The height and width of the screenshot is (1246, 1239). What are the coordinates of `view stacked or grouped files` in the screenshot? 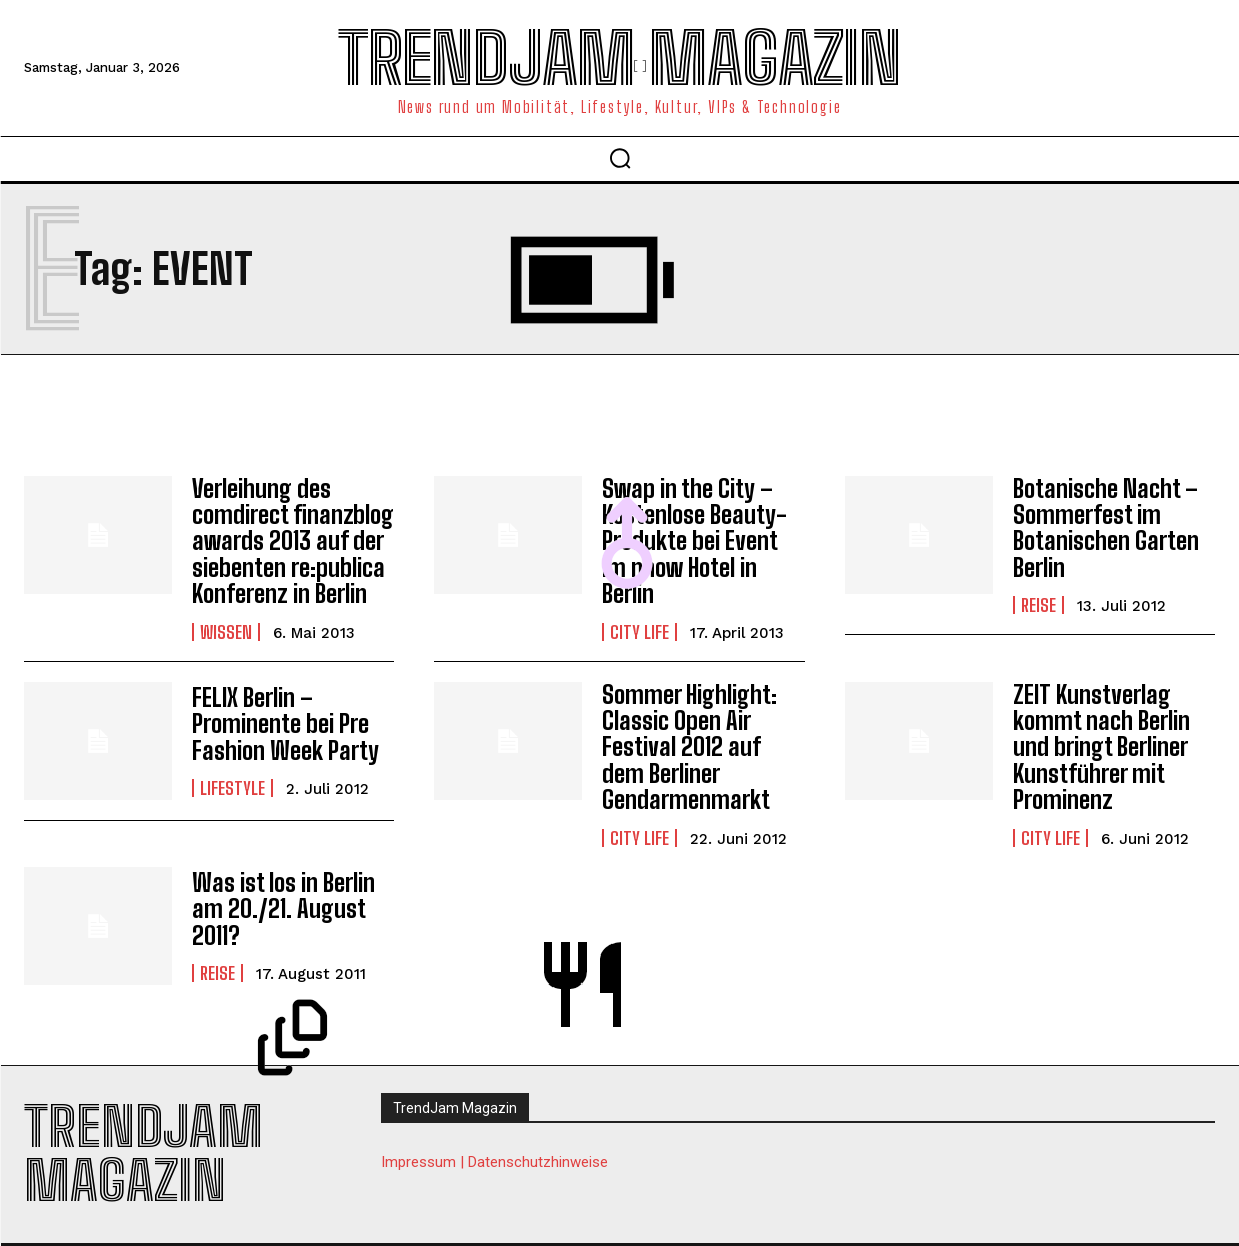 It's located at (292, 1037).